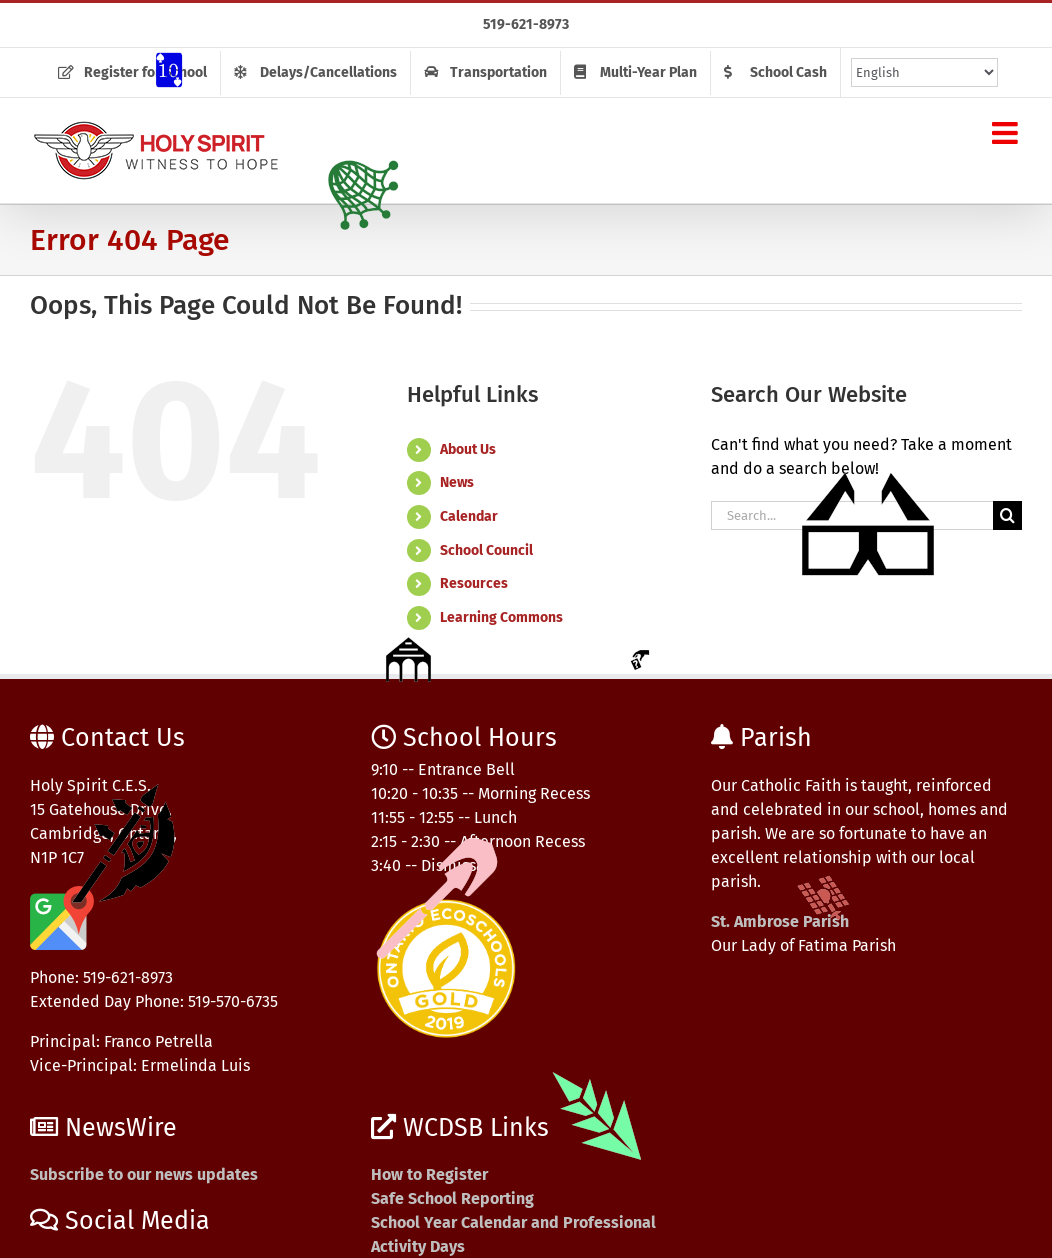 Image resolution: width=1052 pixels, height=1258 pixels. What do you see at coordinates (597, 1116) in the screenshot?
I see `indicates speed or rapid movement` at bounding box center [597, 1116].